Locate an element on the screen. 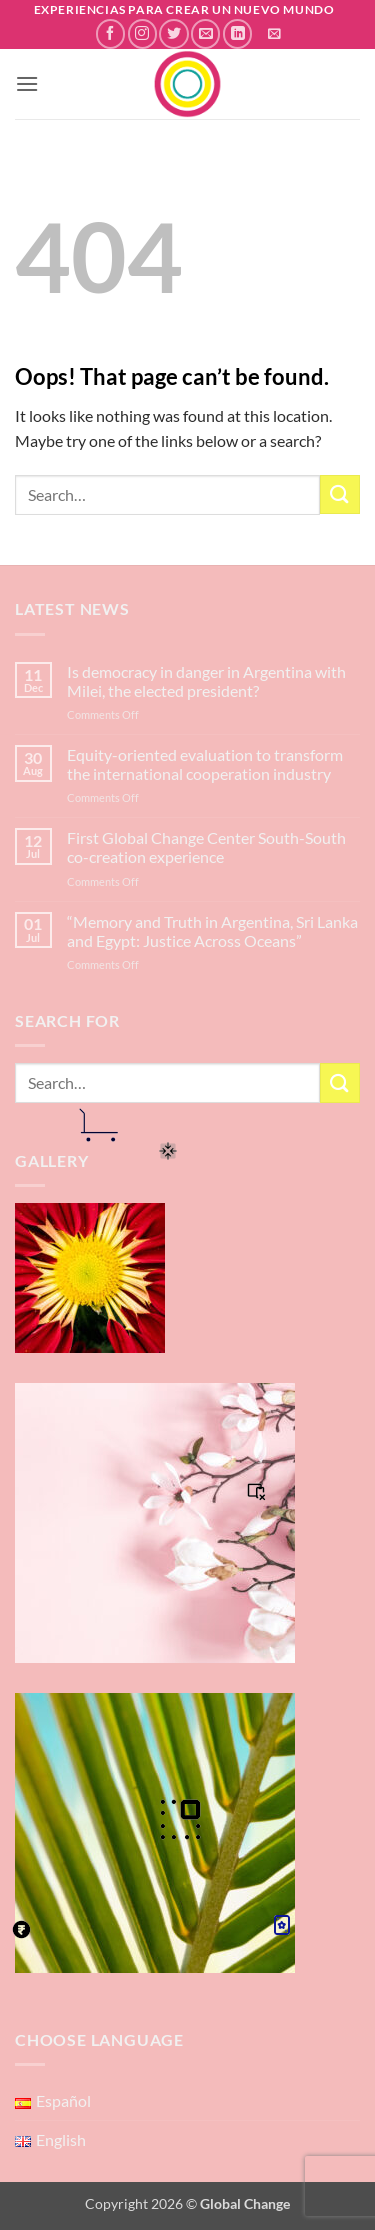 Image resolution: width=375 pixels, height=2230 pixels. view shopping cart is located at coordinates (98, 1123).